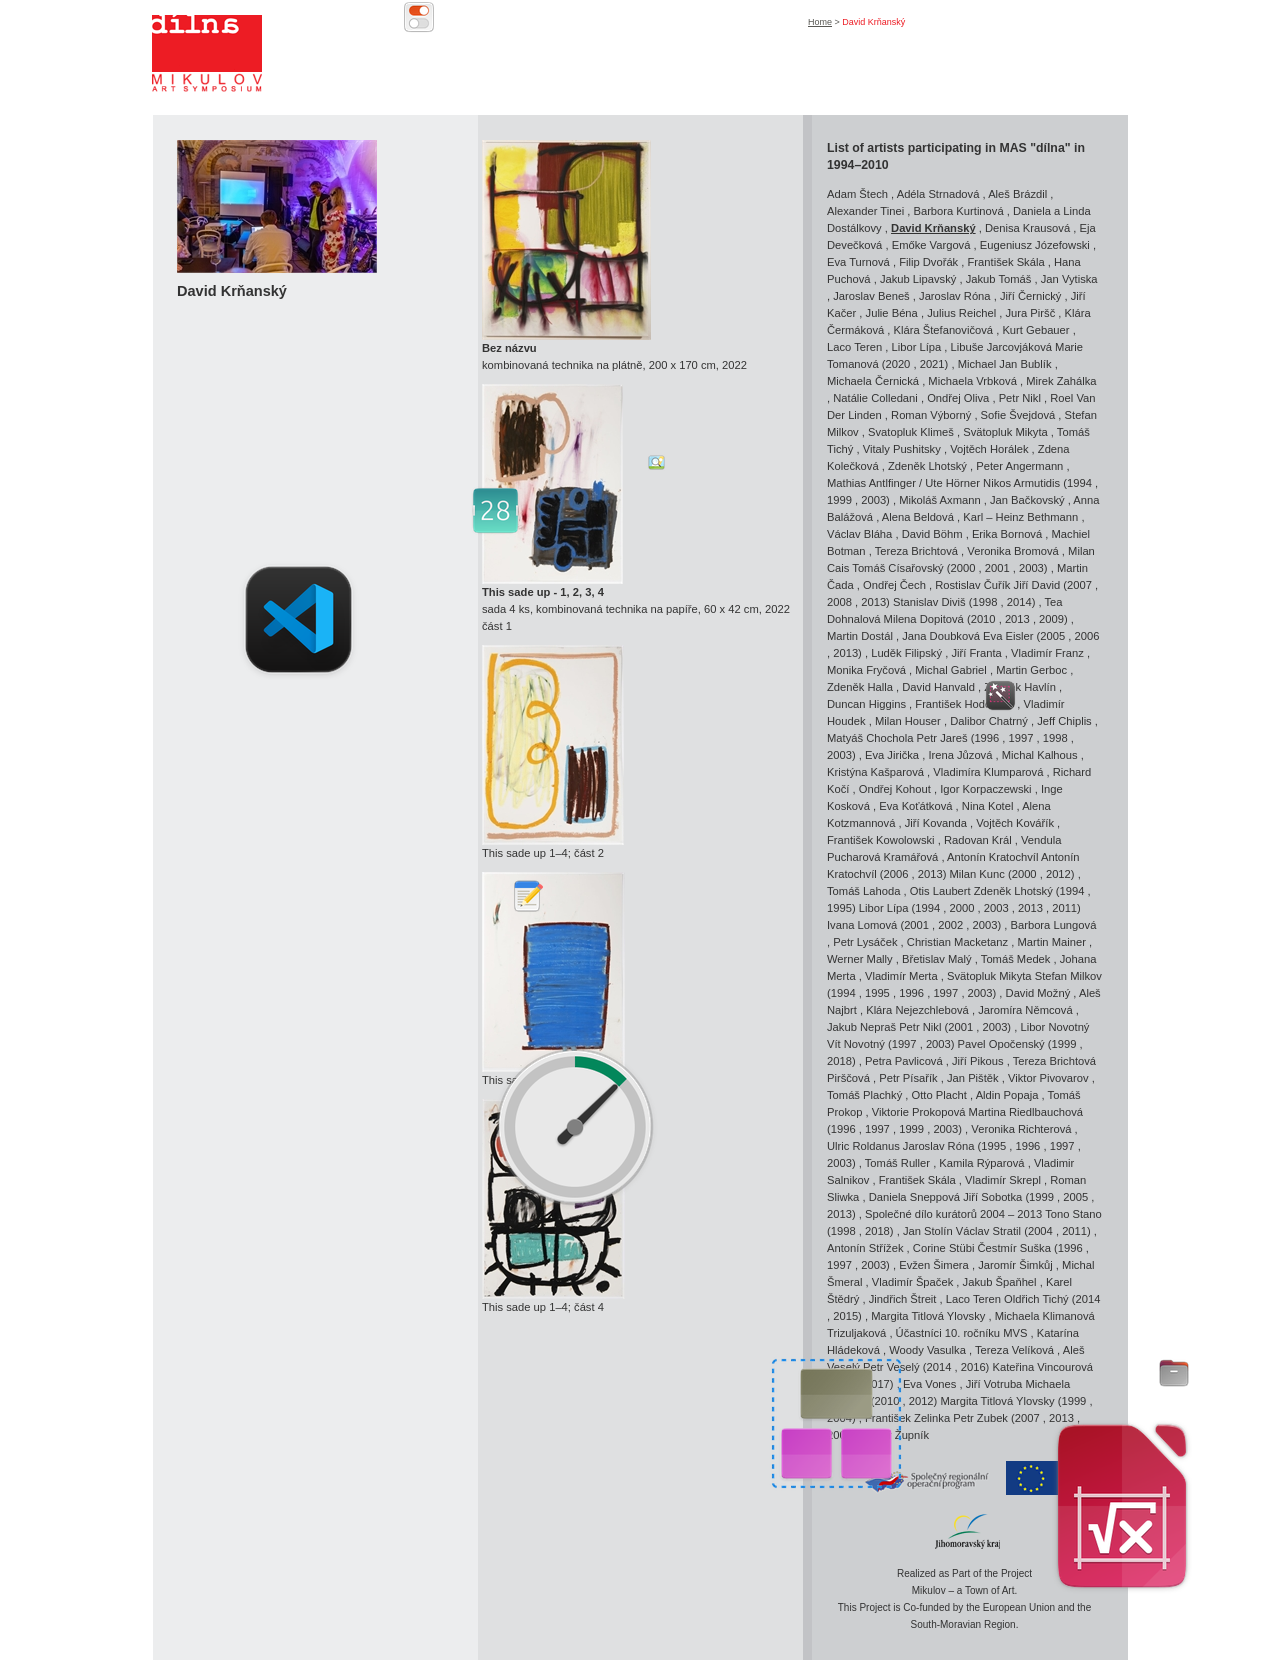  Describe the element at coordinates (298, 619) in the screenshot. I see `open Visual Studio Code` at that location.